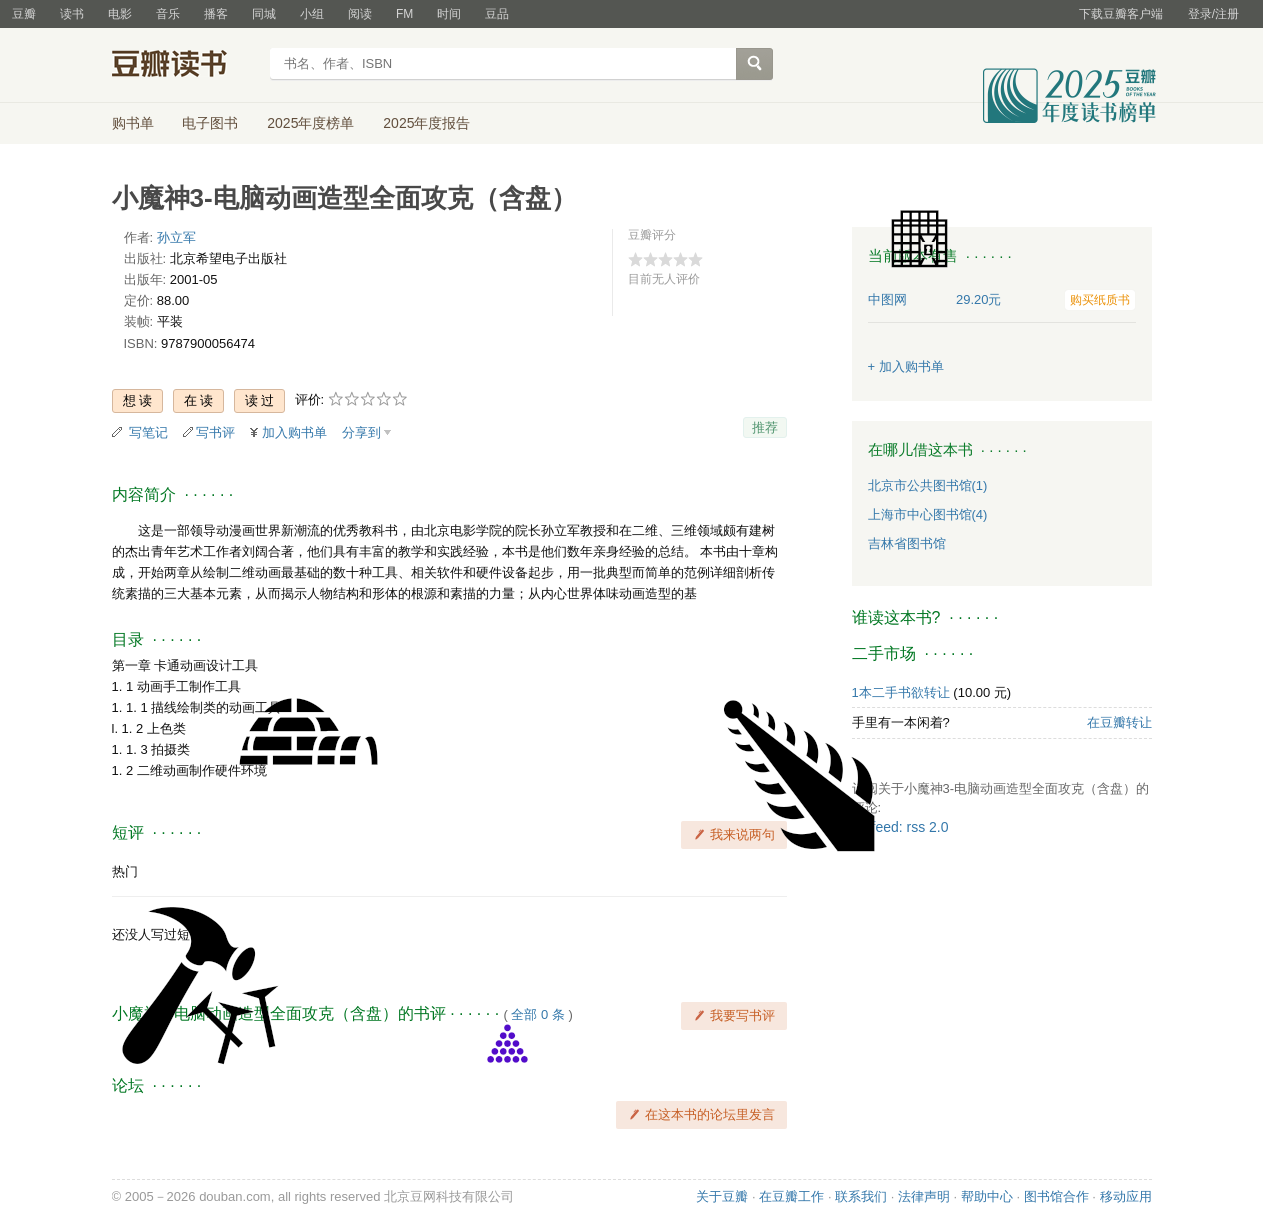 The image size is (1263, 1217). I want to click on indicates a trapped or captured state, so click(919, 235).